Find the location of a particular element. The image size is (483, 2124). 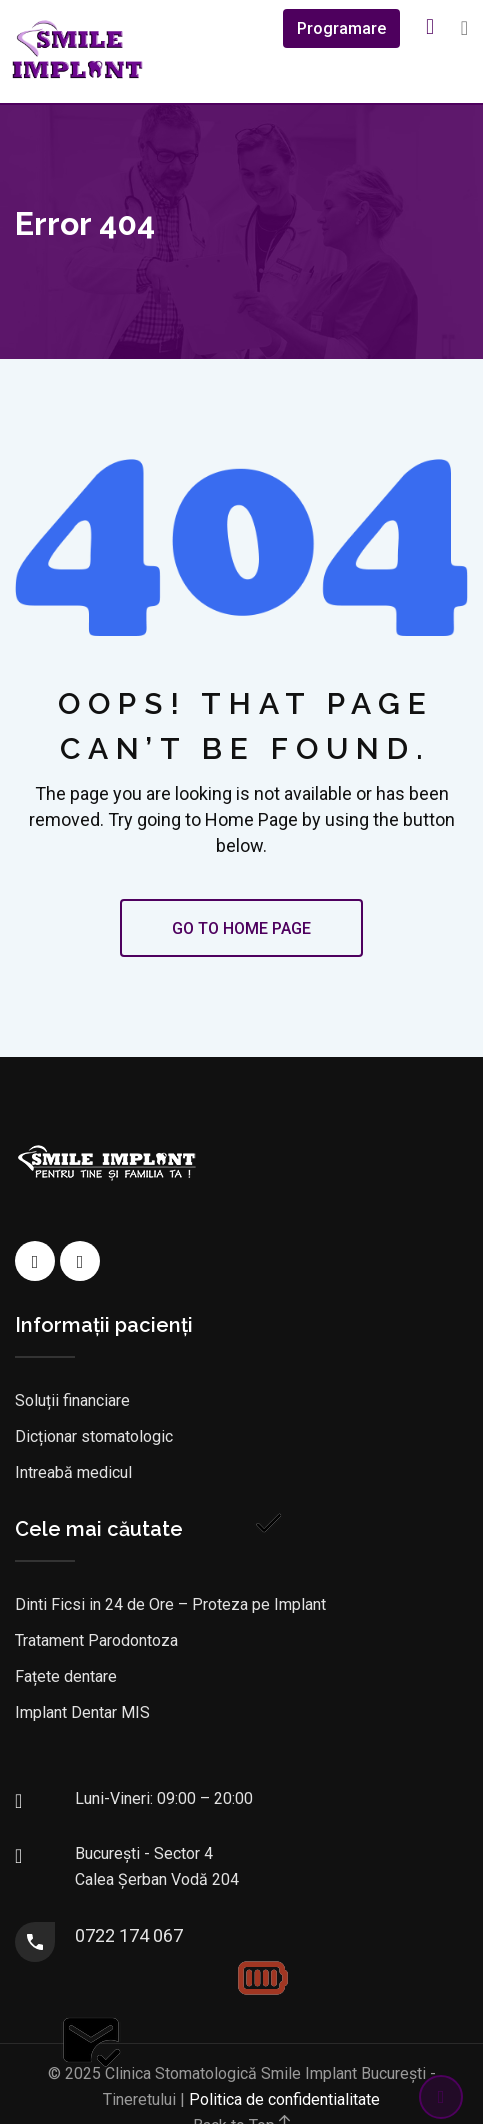

confirm or submit an action is located at coordinates (268, 1522).